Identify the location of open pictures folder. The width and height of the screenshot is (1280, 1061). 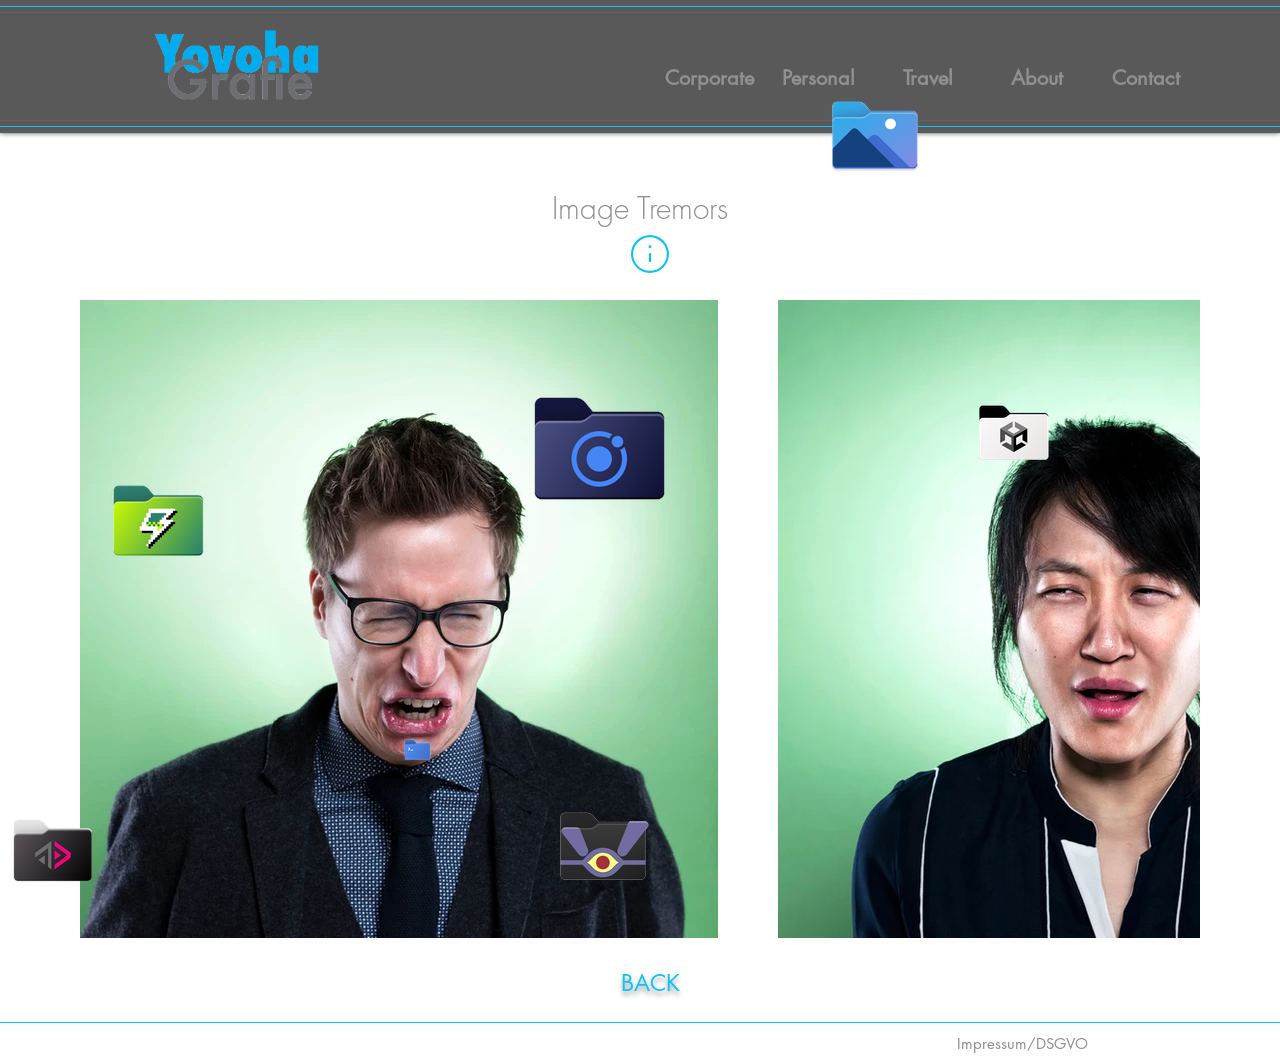
(874, 137).